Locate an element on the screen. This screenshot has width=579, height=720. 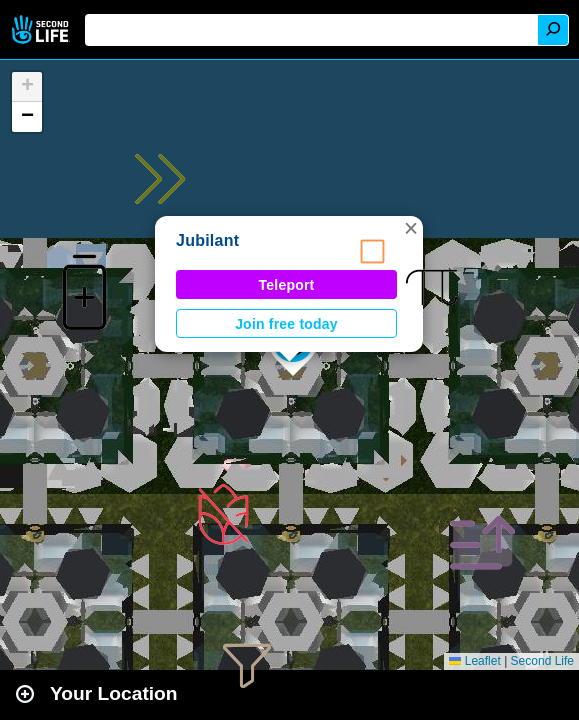
filter or sort content is located at coordinates (247, 664).